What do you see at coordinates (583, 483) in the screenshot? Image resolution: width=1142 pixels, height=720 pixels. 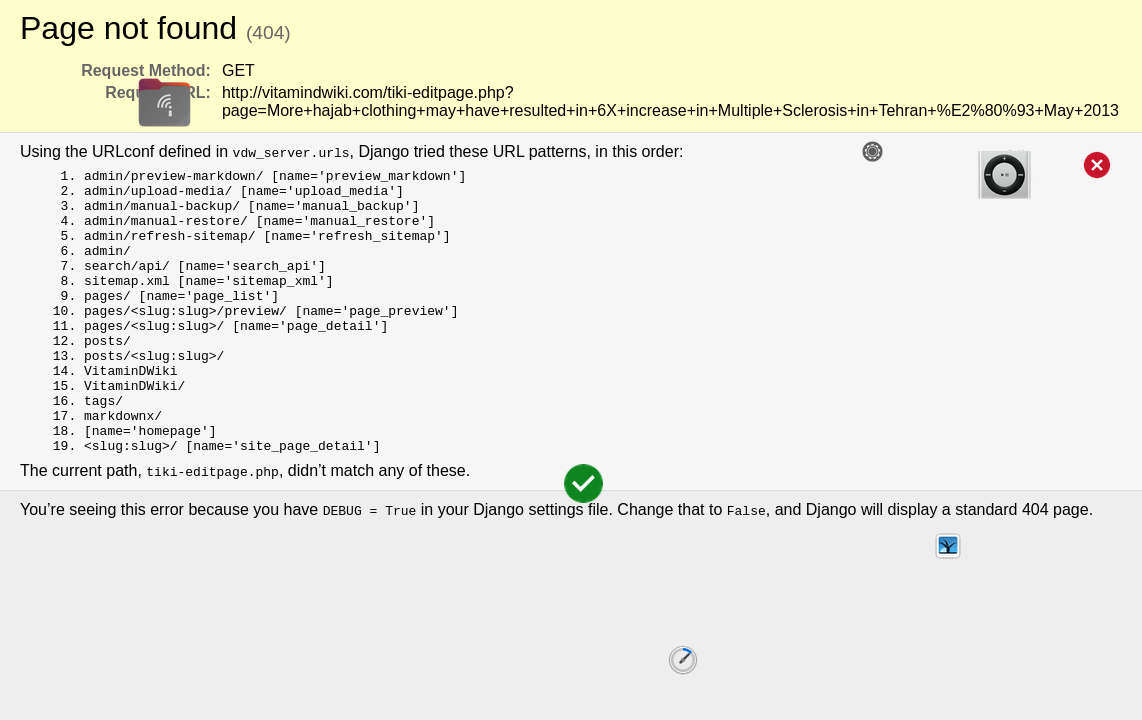 I see `apply email filters to your mailbox` at bounding box center [583, 483].